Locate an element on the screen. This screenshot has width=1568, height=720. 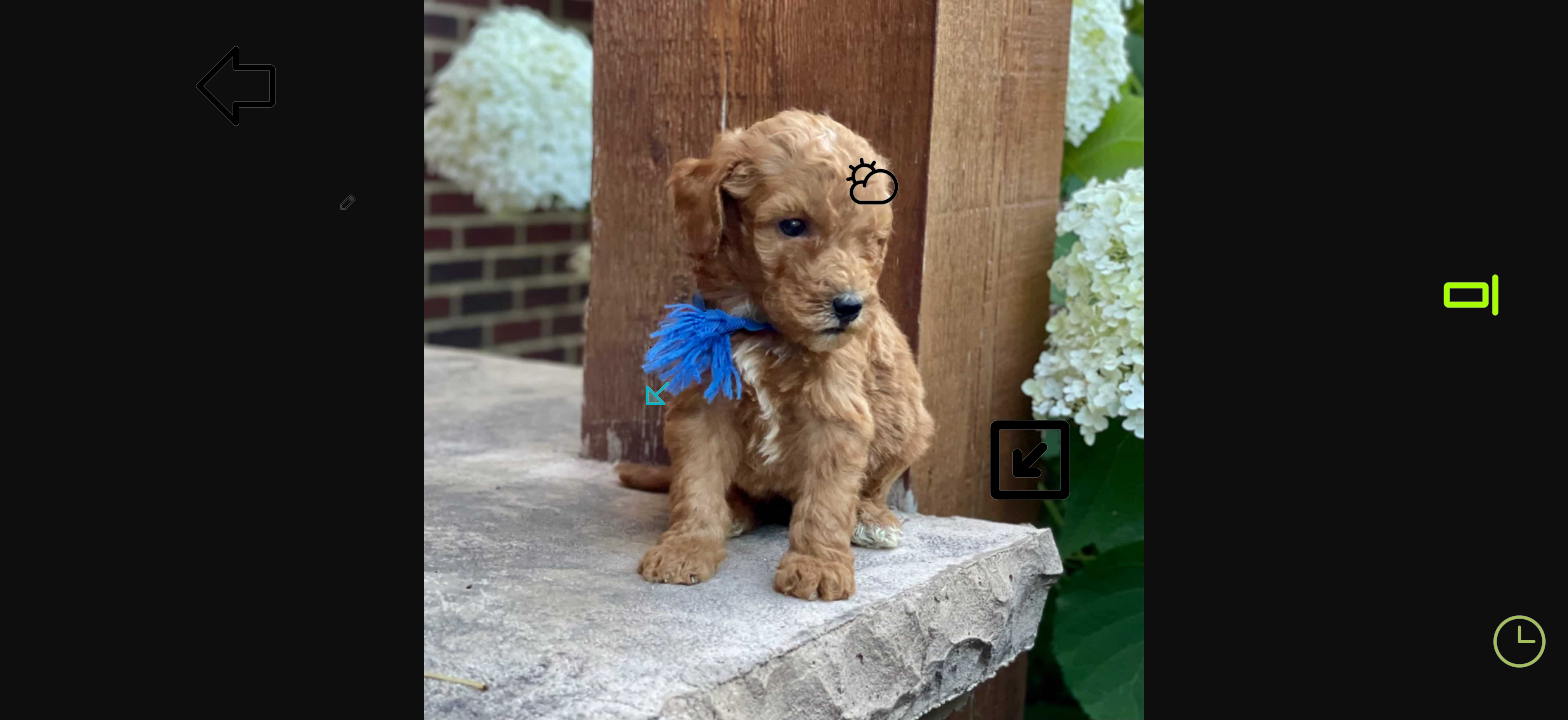
view current weather conditions is located at coordinates (872, 182).